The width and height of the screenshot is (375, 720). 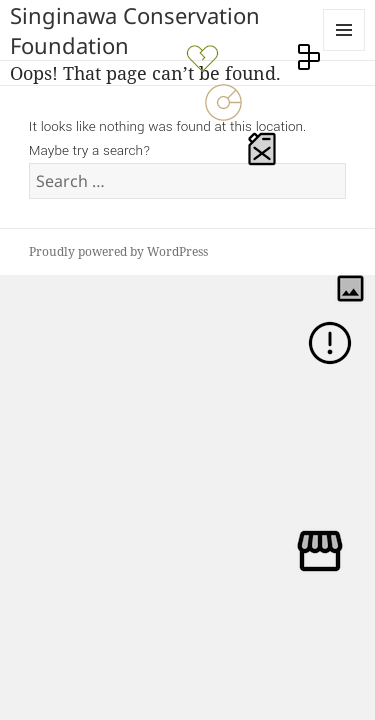 What do you see at coordinates (320, 551) in the screenshot?
I see `browse nearby shops or stores` at bounding box center [320, 551].